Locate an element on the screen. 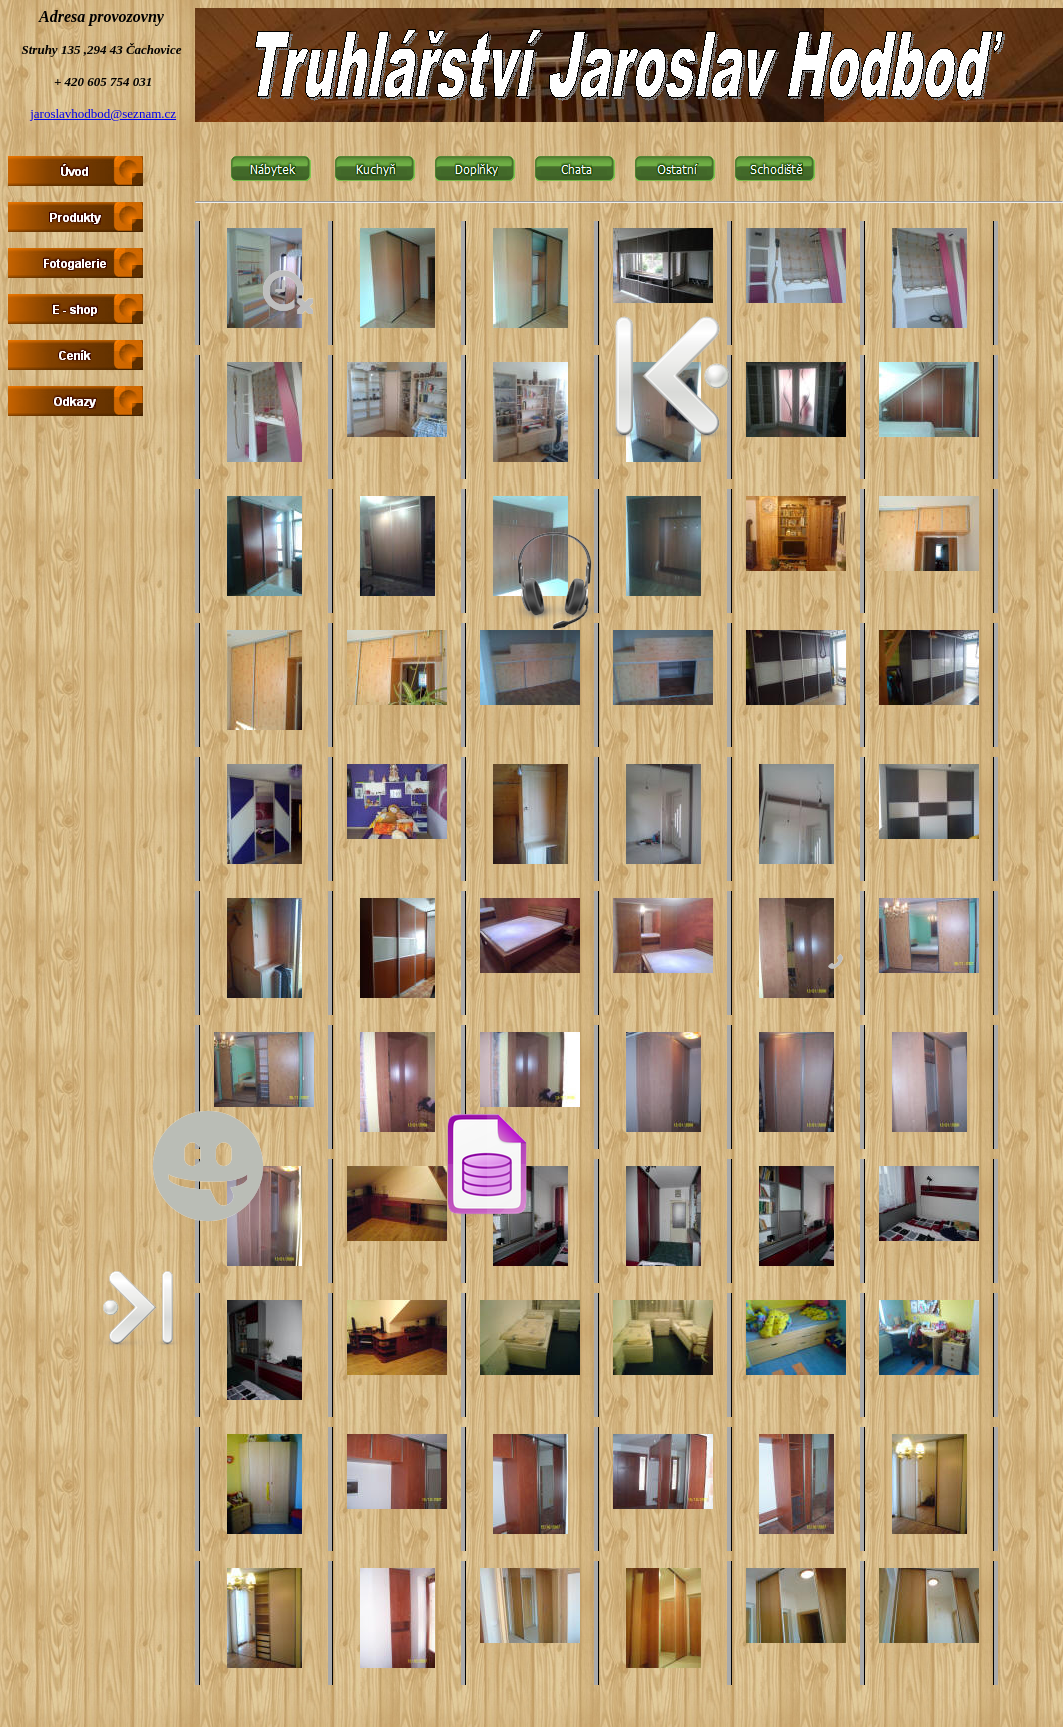 The height and width of the screenshot is (1727, 1063). open a database template file is located at coordinates (487, 1164).